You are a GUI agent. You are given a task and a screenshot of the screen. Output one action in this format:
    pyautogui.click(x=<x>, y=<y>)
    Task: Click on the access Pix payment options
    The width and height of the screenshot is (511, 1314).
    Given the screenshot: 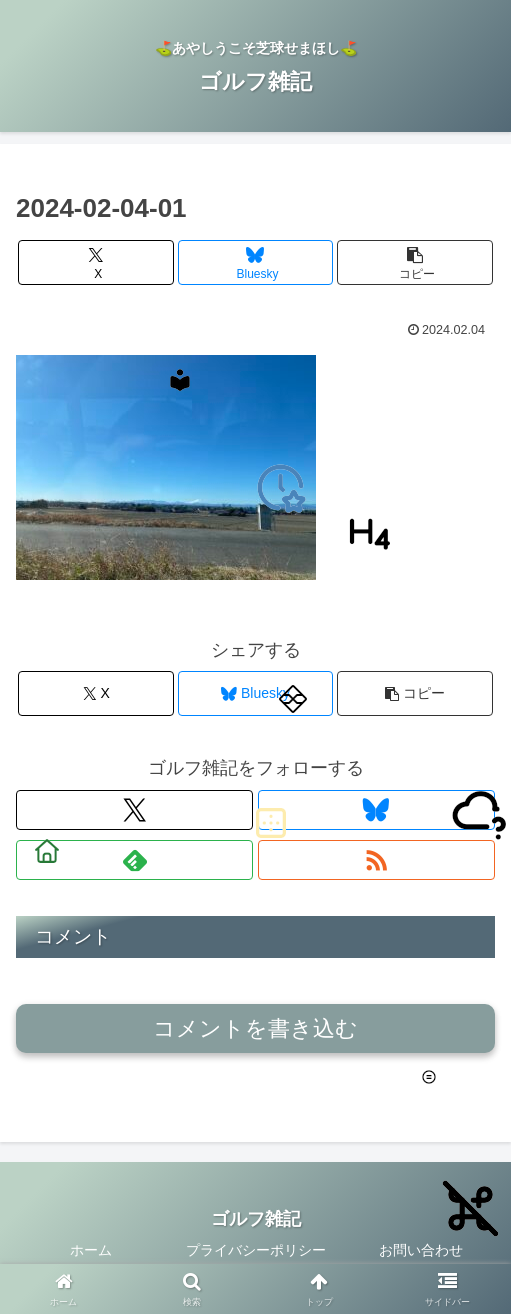 What is the action you would take?
    pyautogui.click(x=293, y=699)
    